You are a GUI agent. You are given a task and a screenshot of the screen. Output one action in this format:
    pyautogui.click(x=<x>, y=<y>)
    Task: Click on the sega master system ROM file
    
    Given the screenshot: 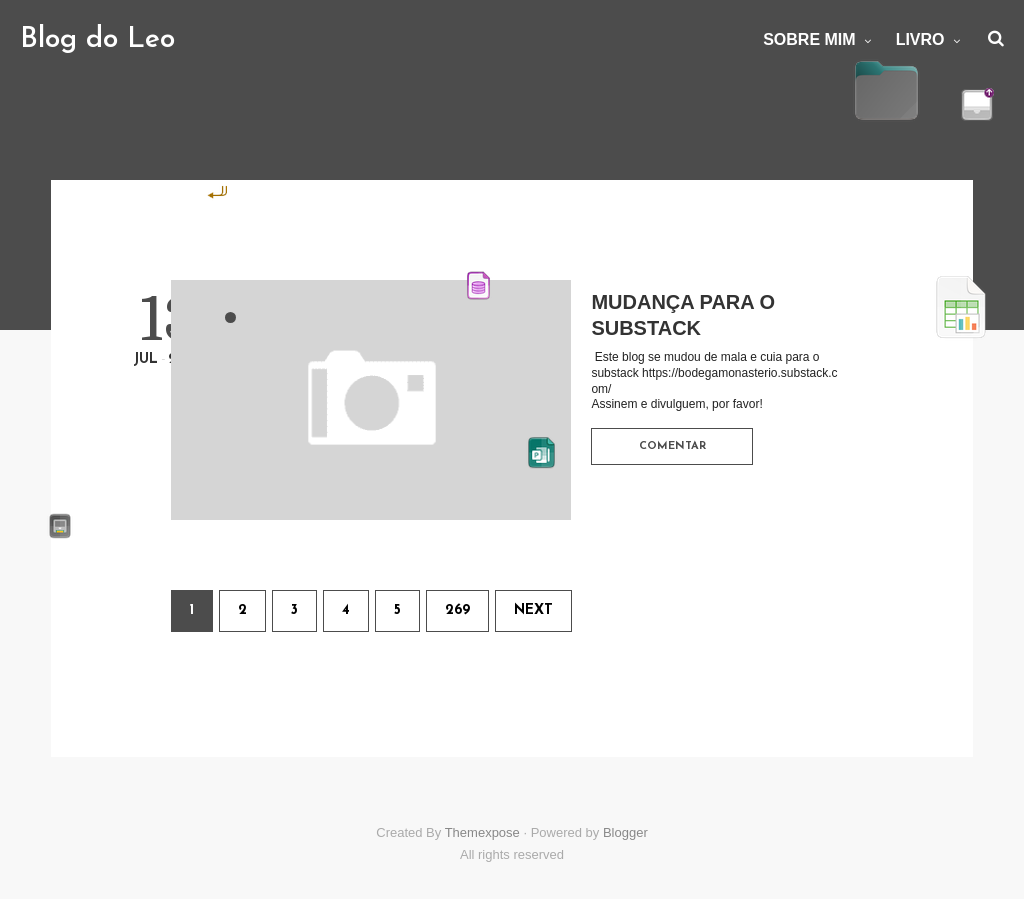 What is the action you would take?
    pyautogui.click(x=60, y=526)
    